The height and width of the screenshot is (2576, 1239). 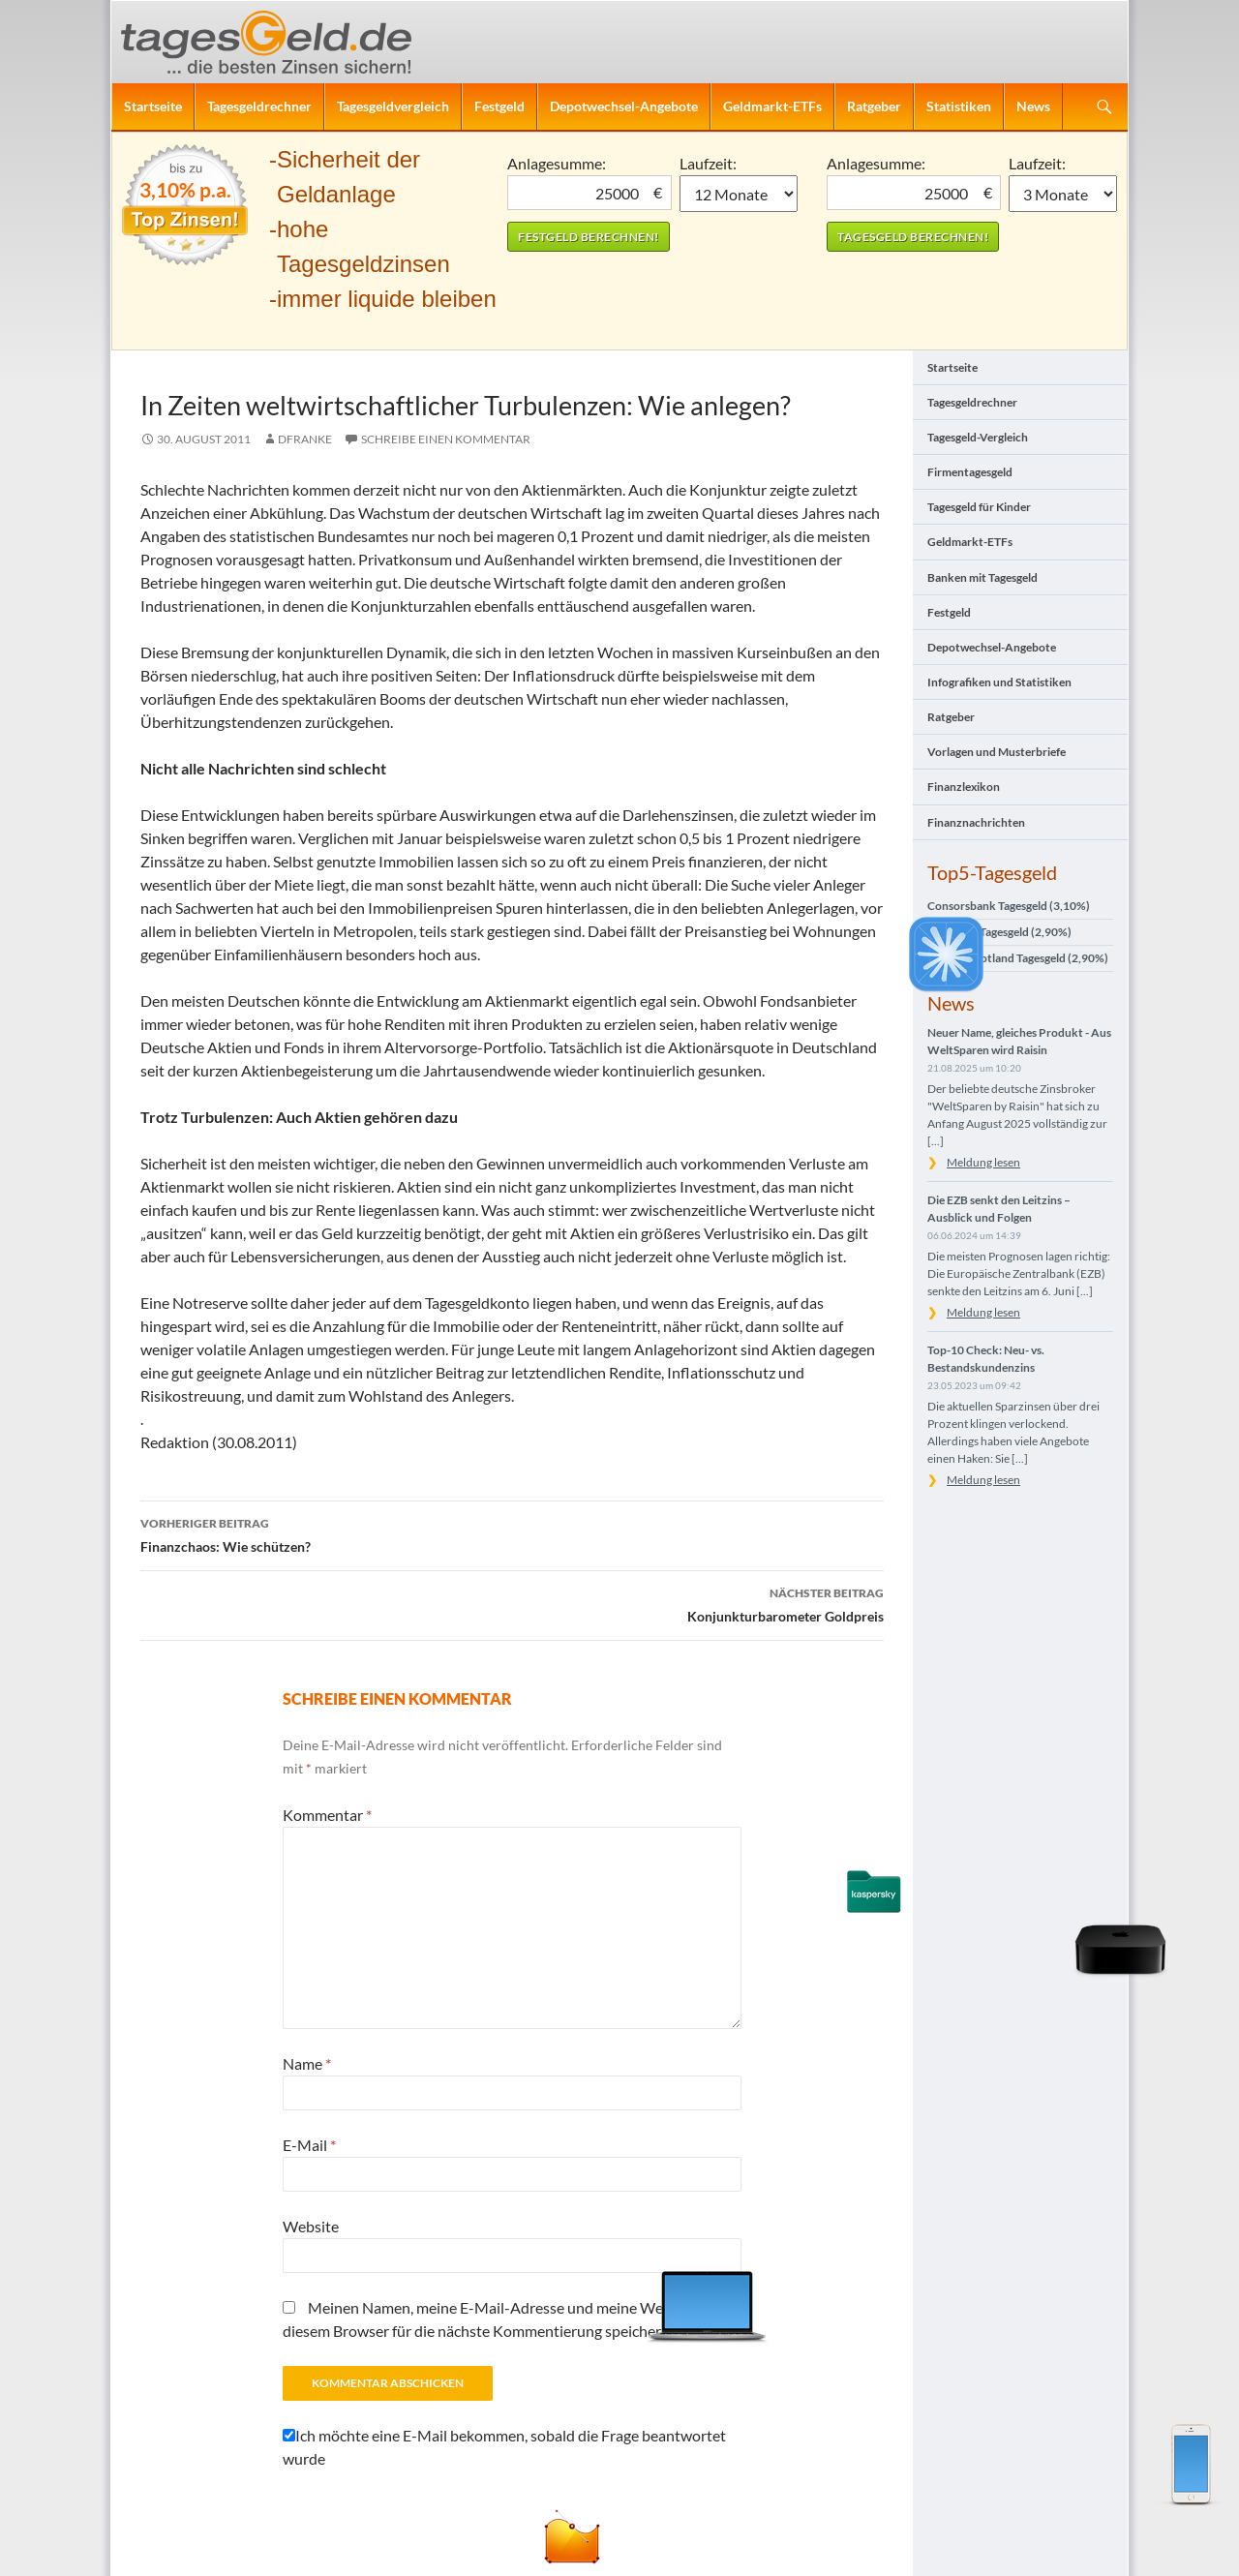 What do you see at coordinates (707, 2296) in the screenshot?
I see `represents a macbook pro device in system settings` at bounding box center [707, 2296].